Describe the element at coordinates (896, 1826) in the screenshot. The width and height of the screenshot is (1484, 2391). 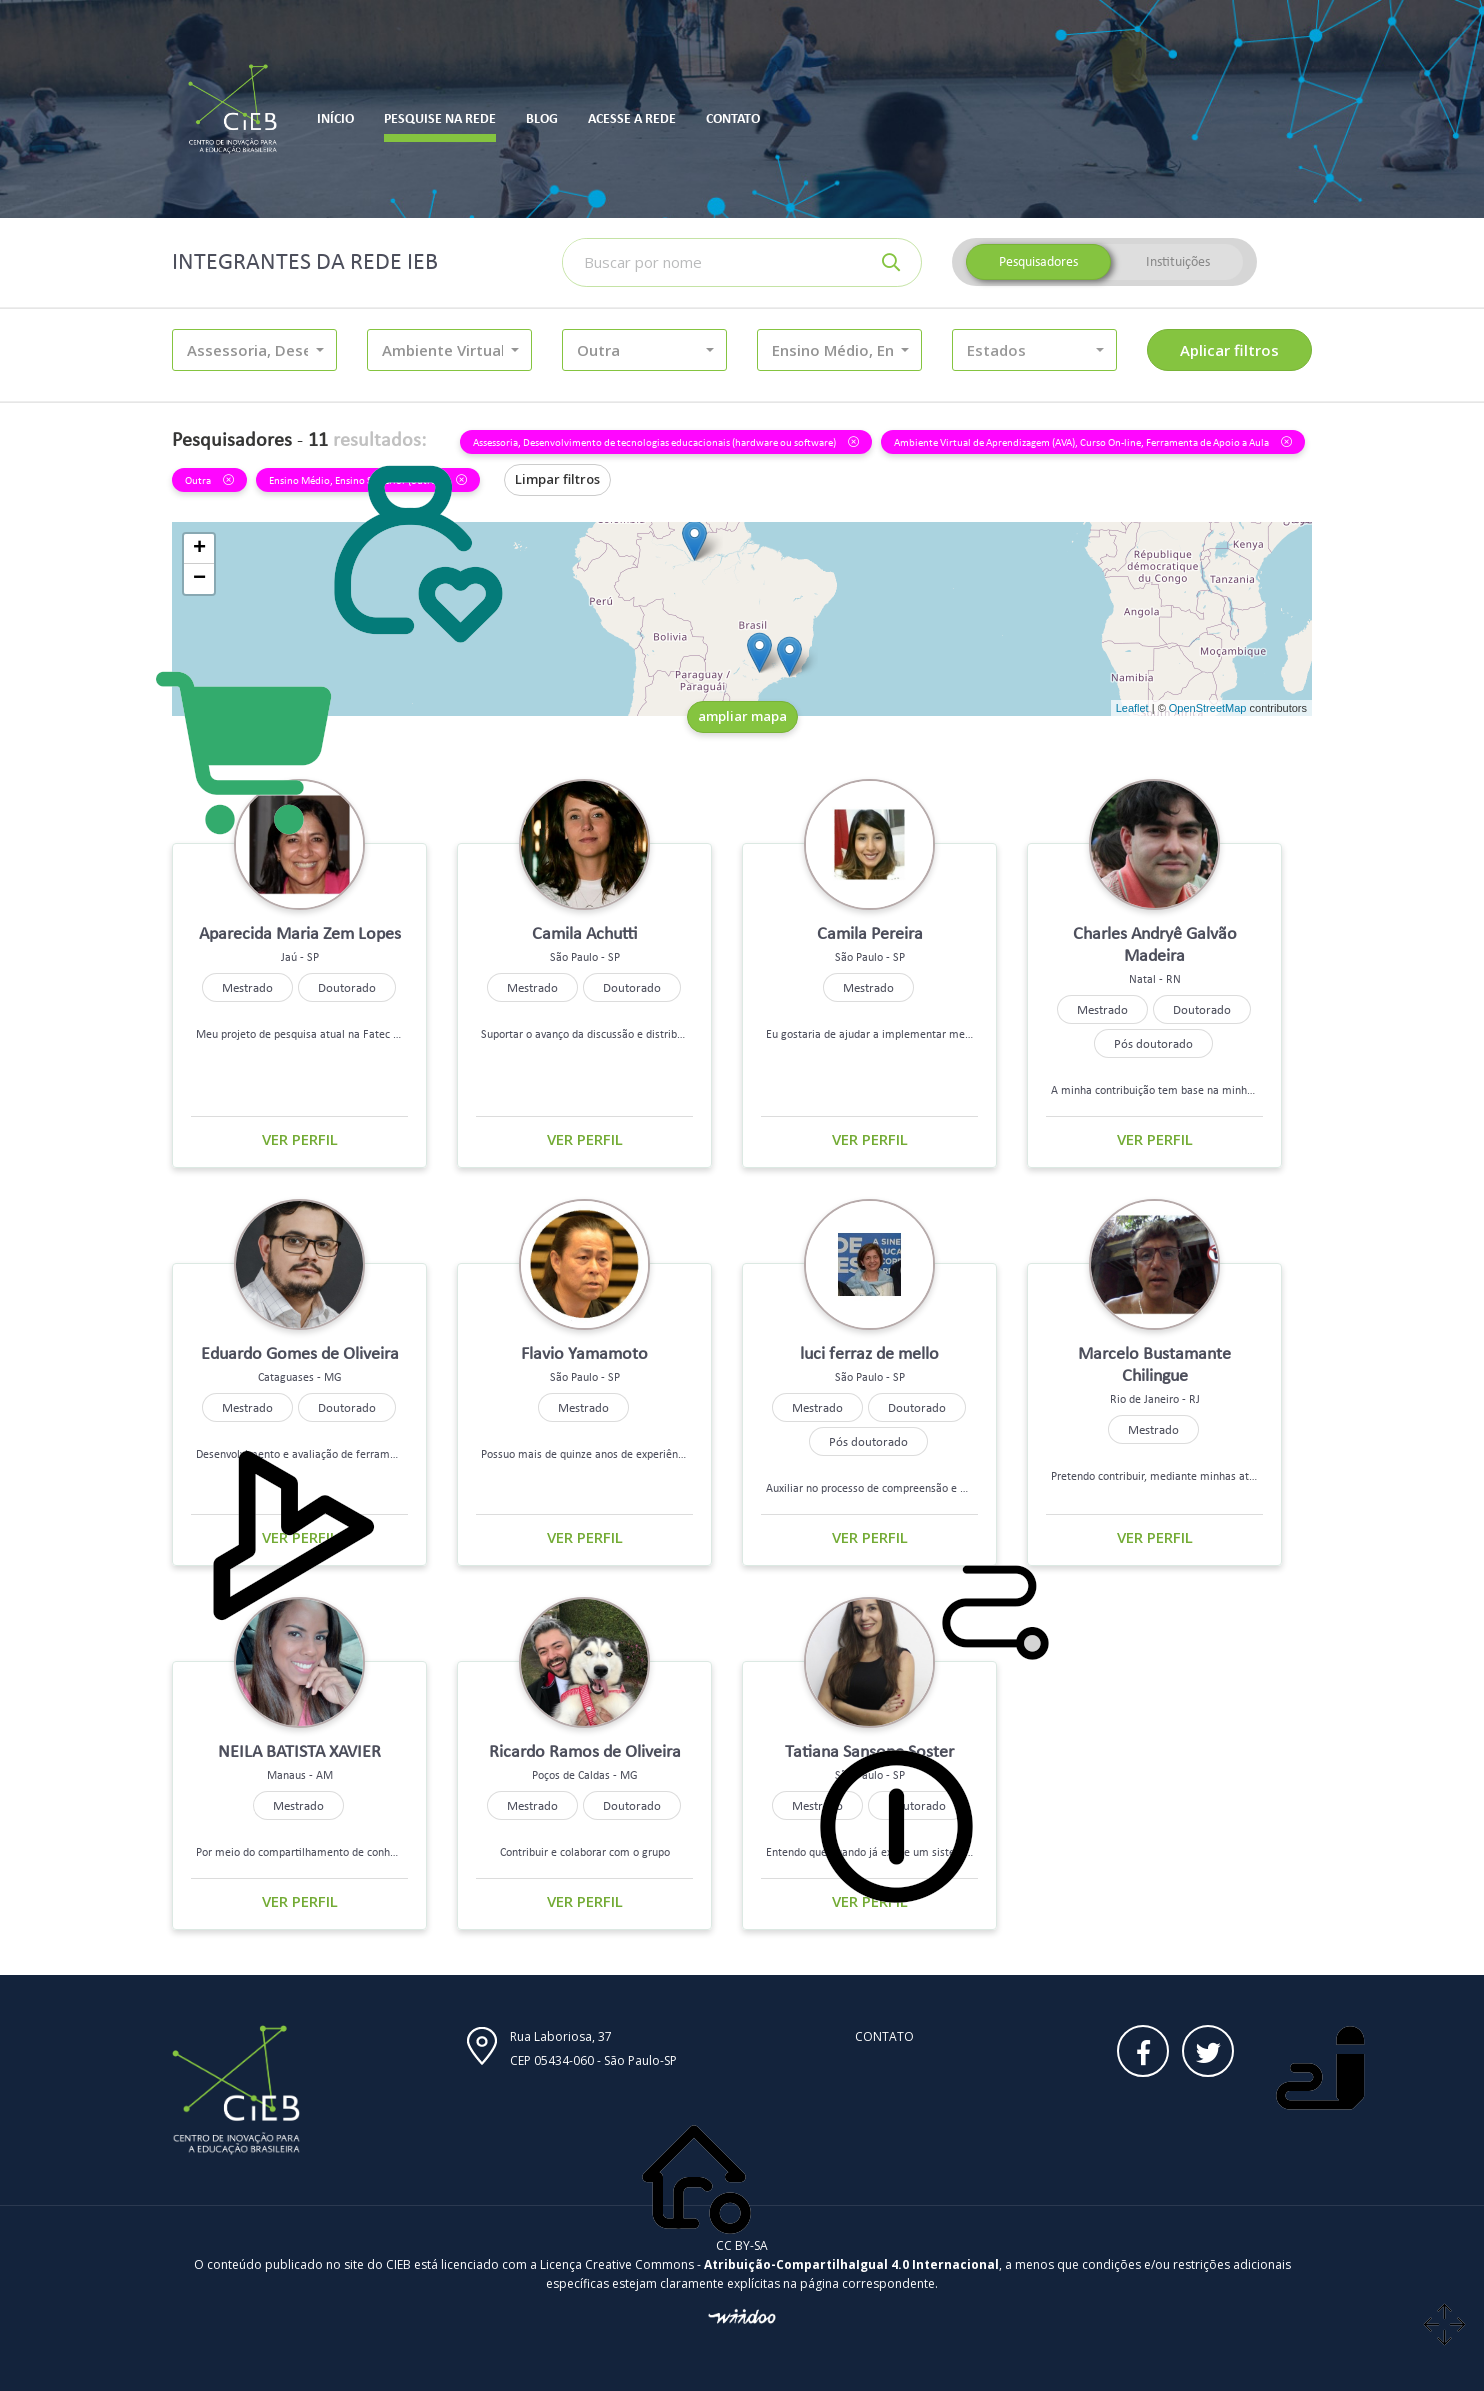
I see `access information or help` at that location.